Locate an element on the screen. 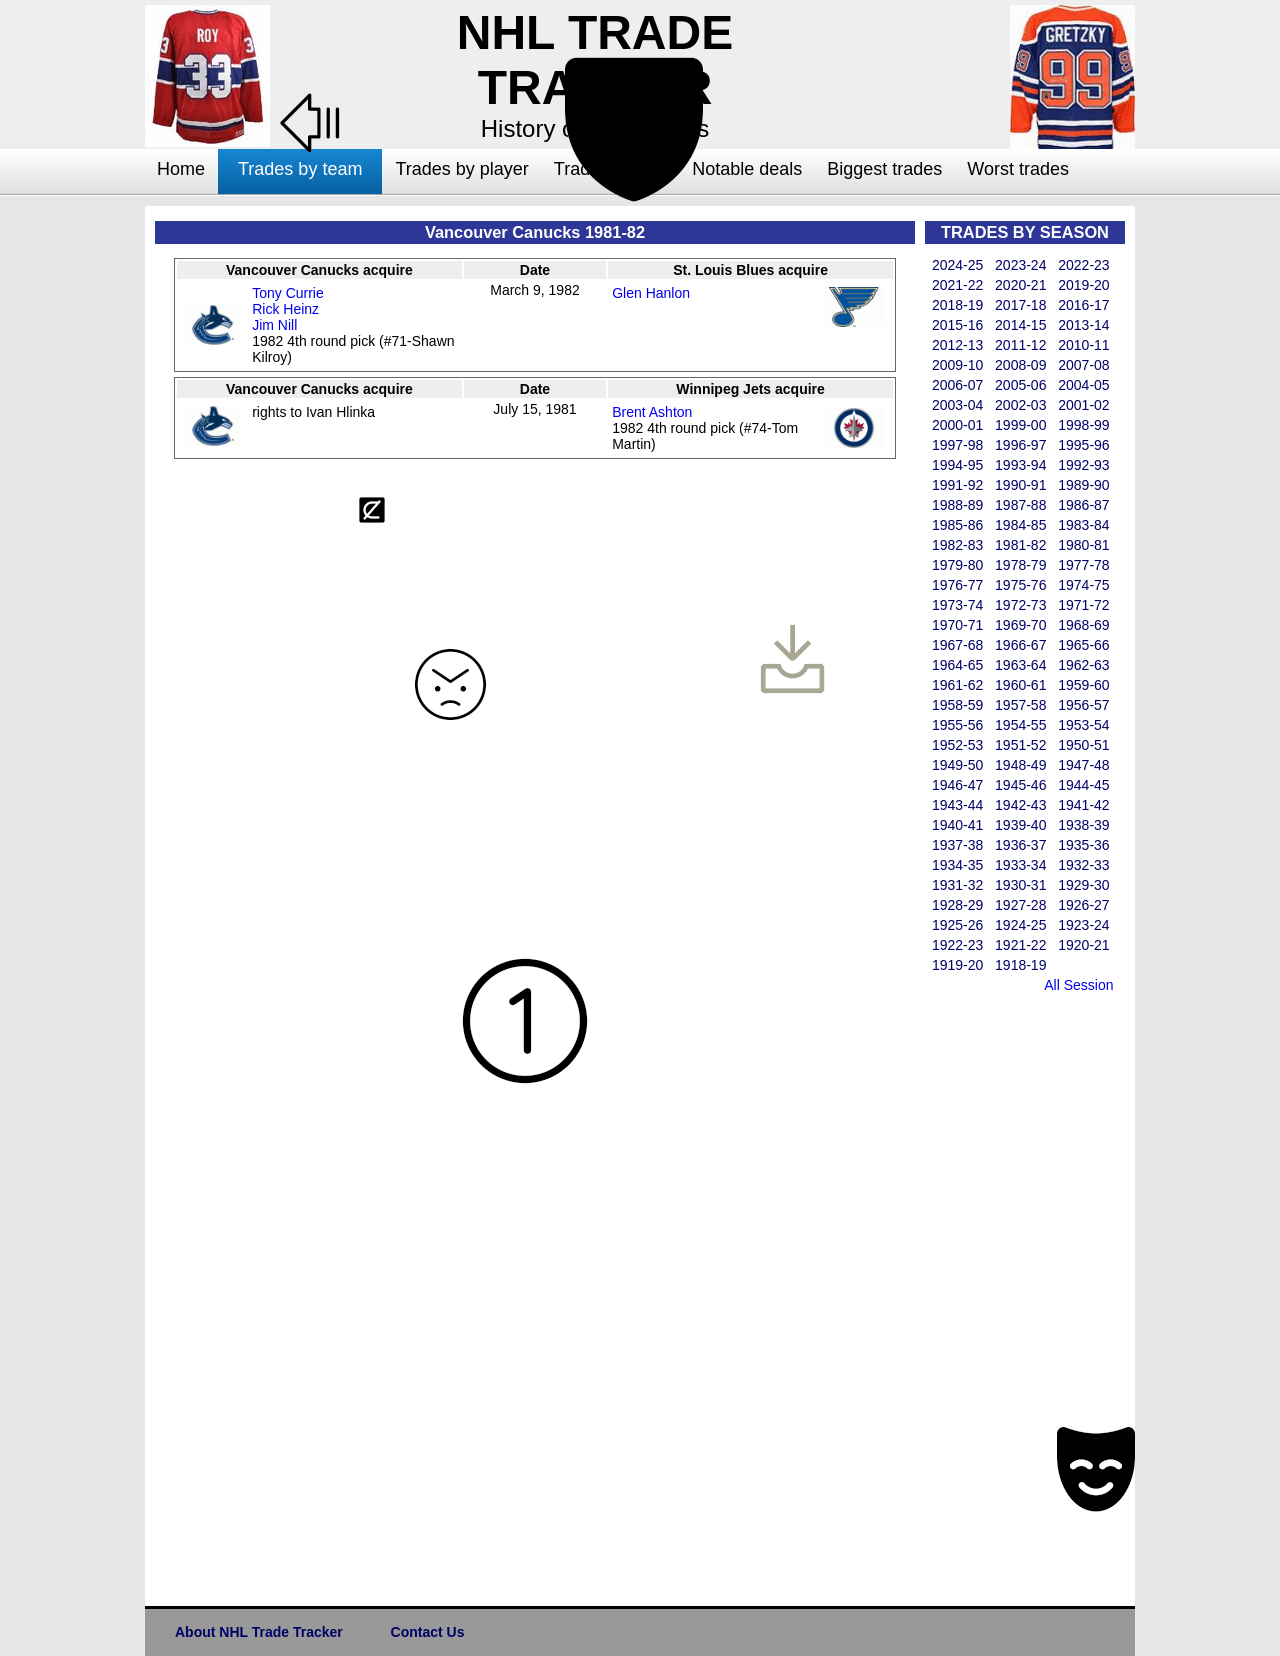 The width and height of the screenshot is (1280, 1656). react to a message with anger is located at coordinates (450, 684).